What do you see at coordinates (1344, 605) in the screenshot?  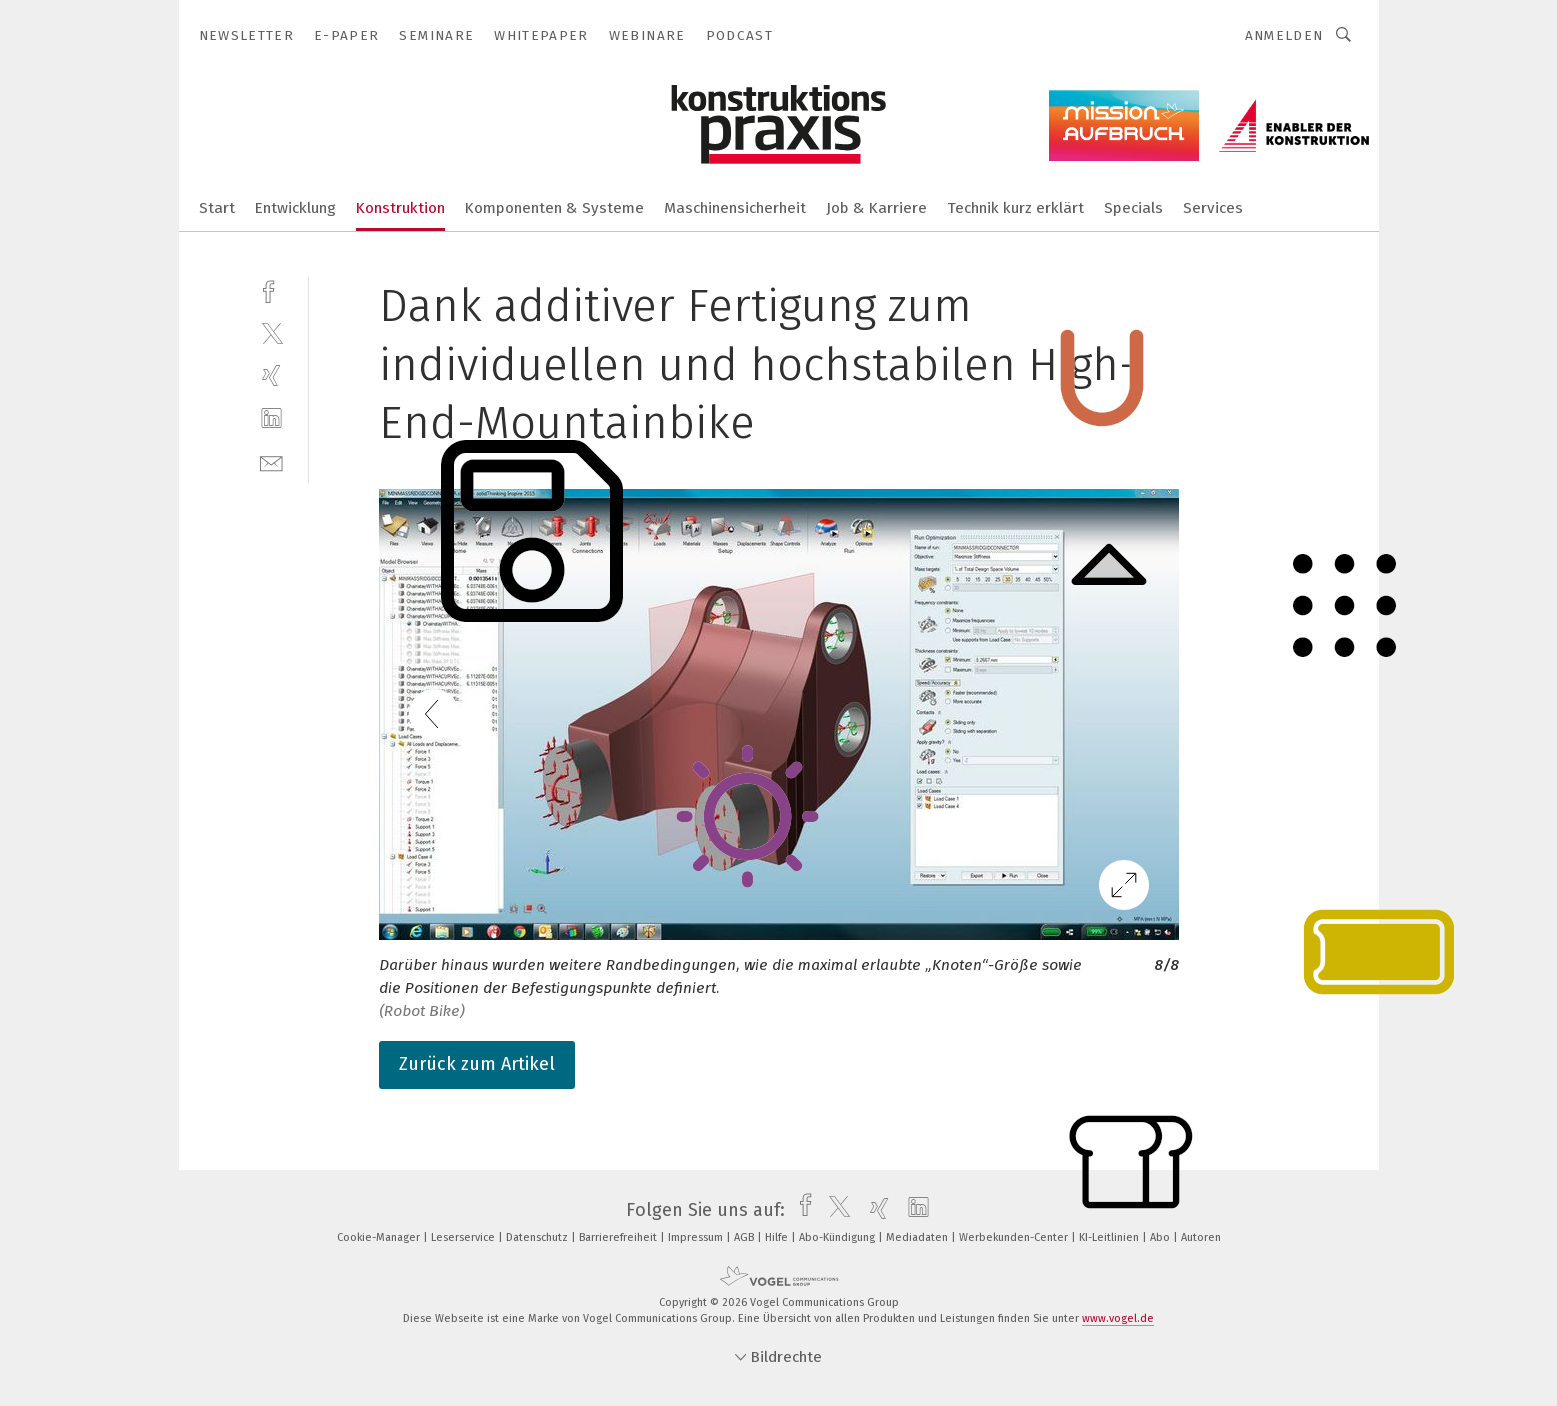 I see `open app grid or launcher` at bounding box center [1344, 605].